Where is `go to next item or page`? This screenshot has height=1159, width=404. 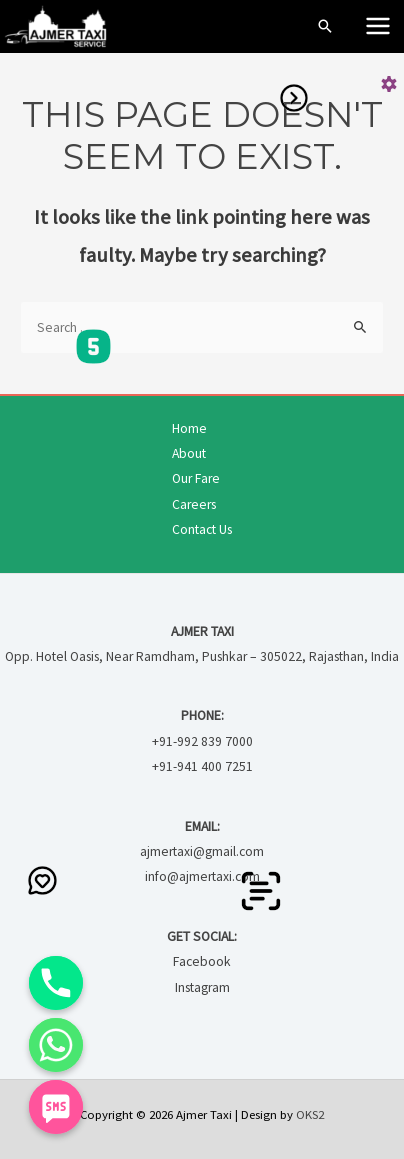
go to next item or page is located at coordinates (294, 98).